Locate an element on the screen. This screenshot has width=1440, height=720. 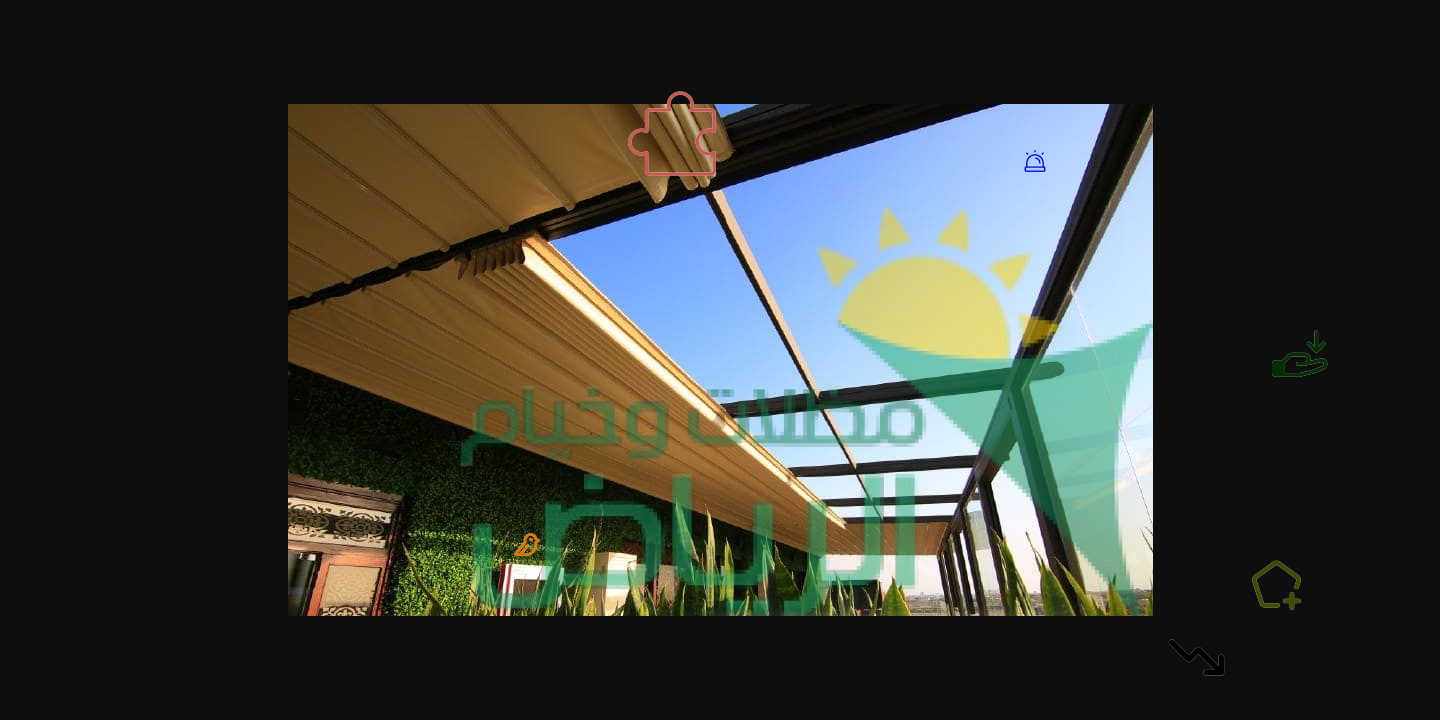
indicates an active alert or warning is located at coordinates (1035, 163).